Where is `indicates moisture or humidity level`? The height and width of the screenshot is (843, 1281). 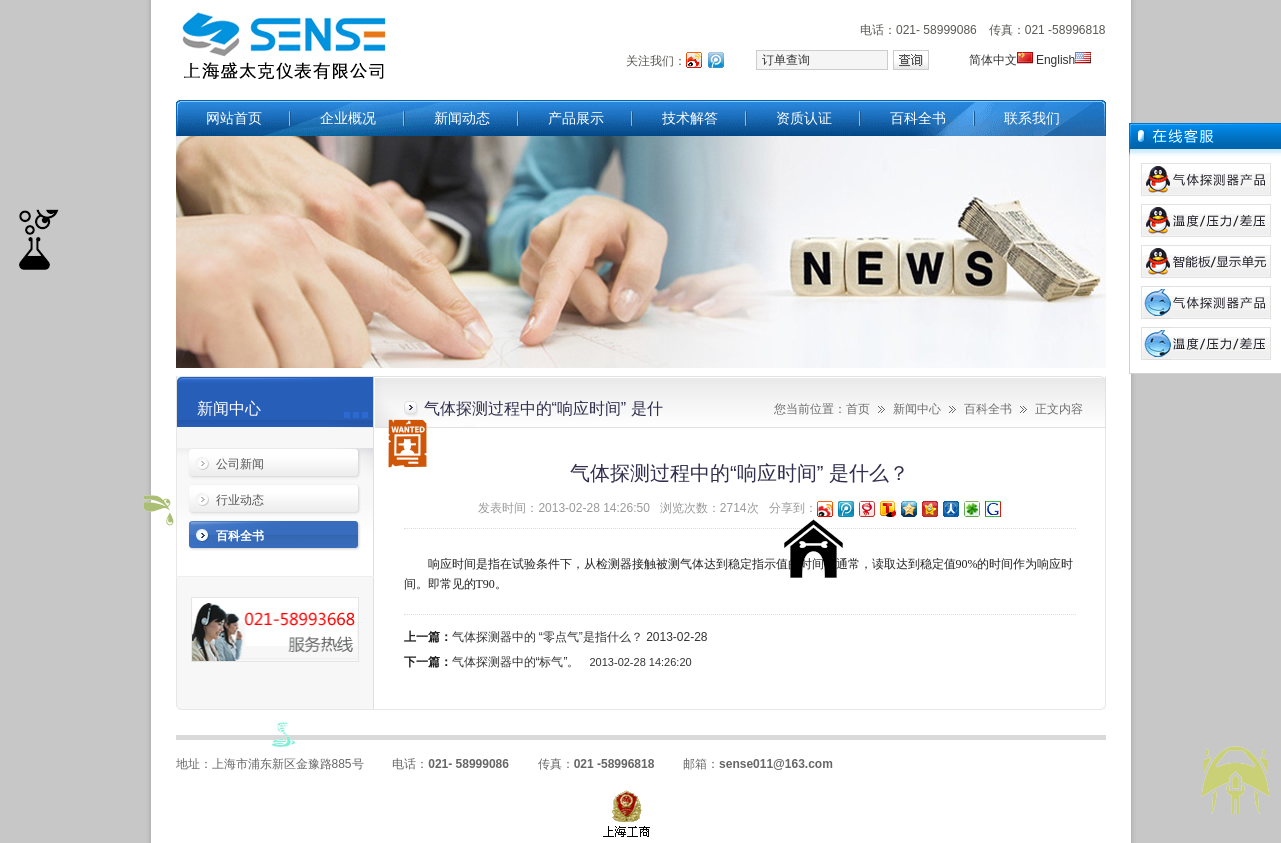
indicates moisture or humidity level is located at coordinates (158, 510).